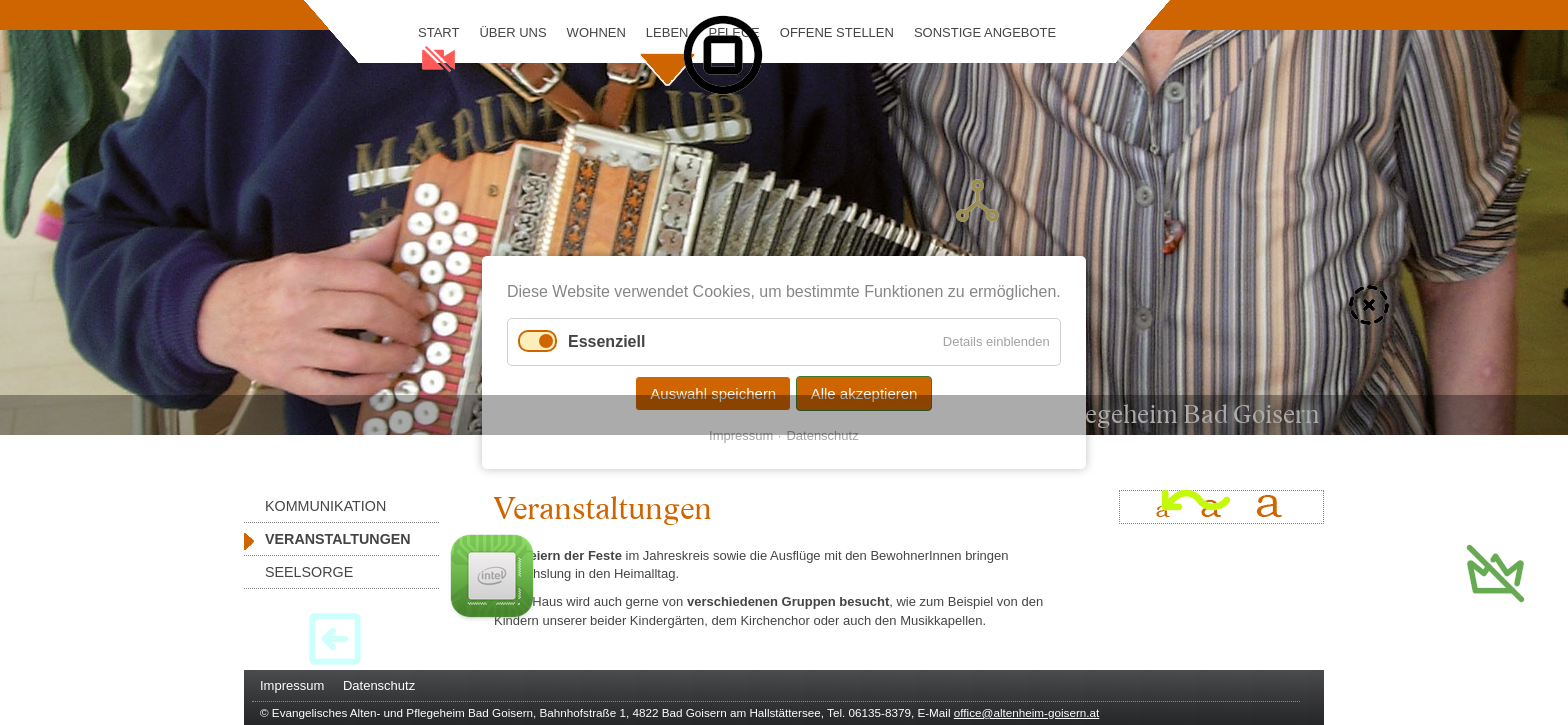 The image size is (1568, 725). I want to click on turn off camera or disable video, so click(438, 59).